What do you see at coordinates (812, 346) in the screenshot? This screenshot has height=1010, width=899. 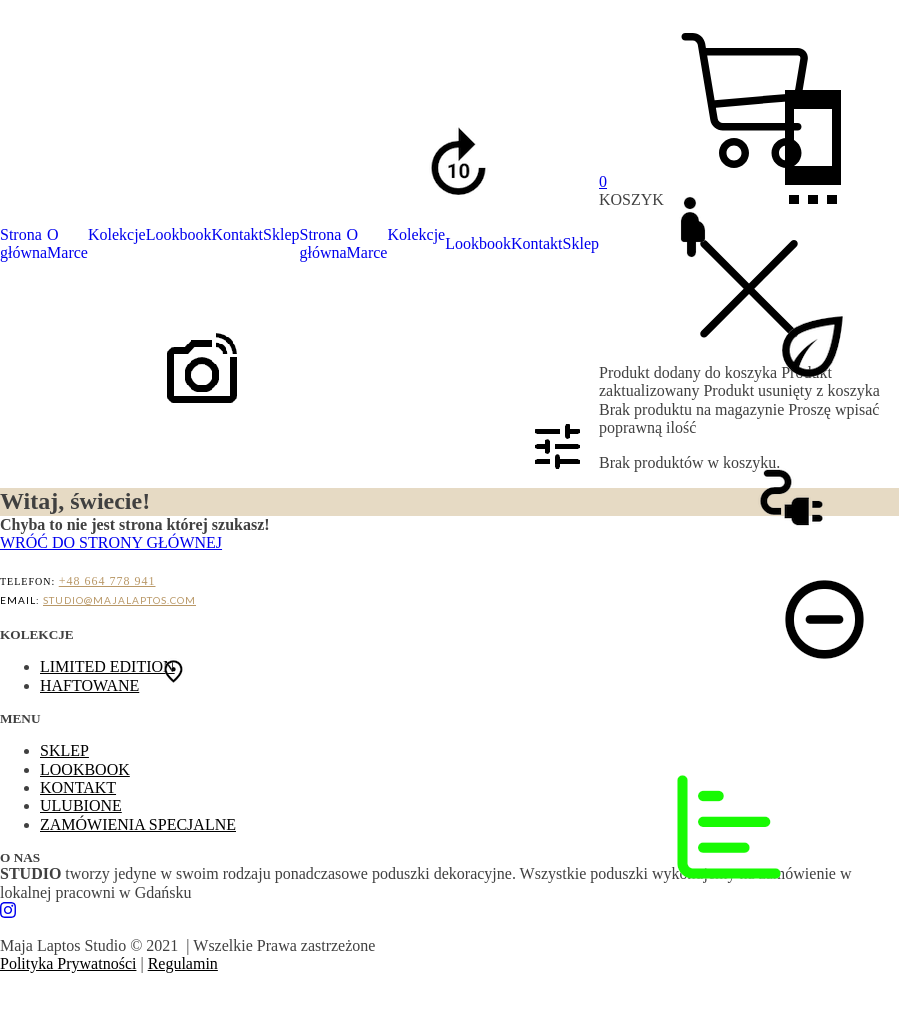 I see `enable eco-friendly or power-saving mode` at bounding box center [812, 346].